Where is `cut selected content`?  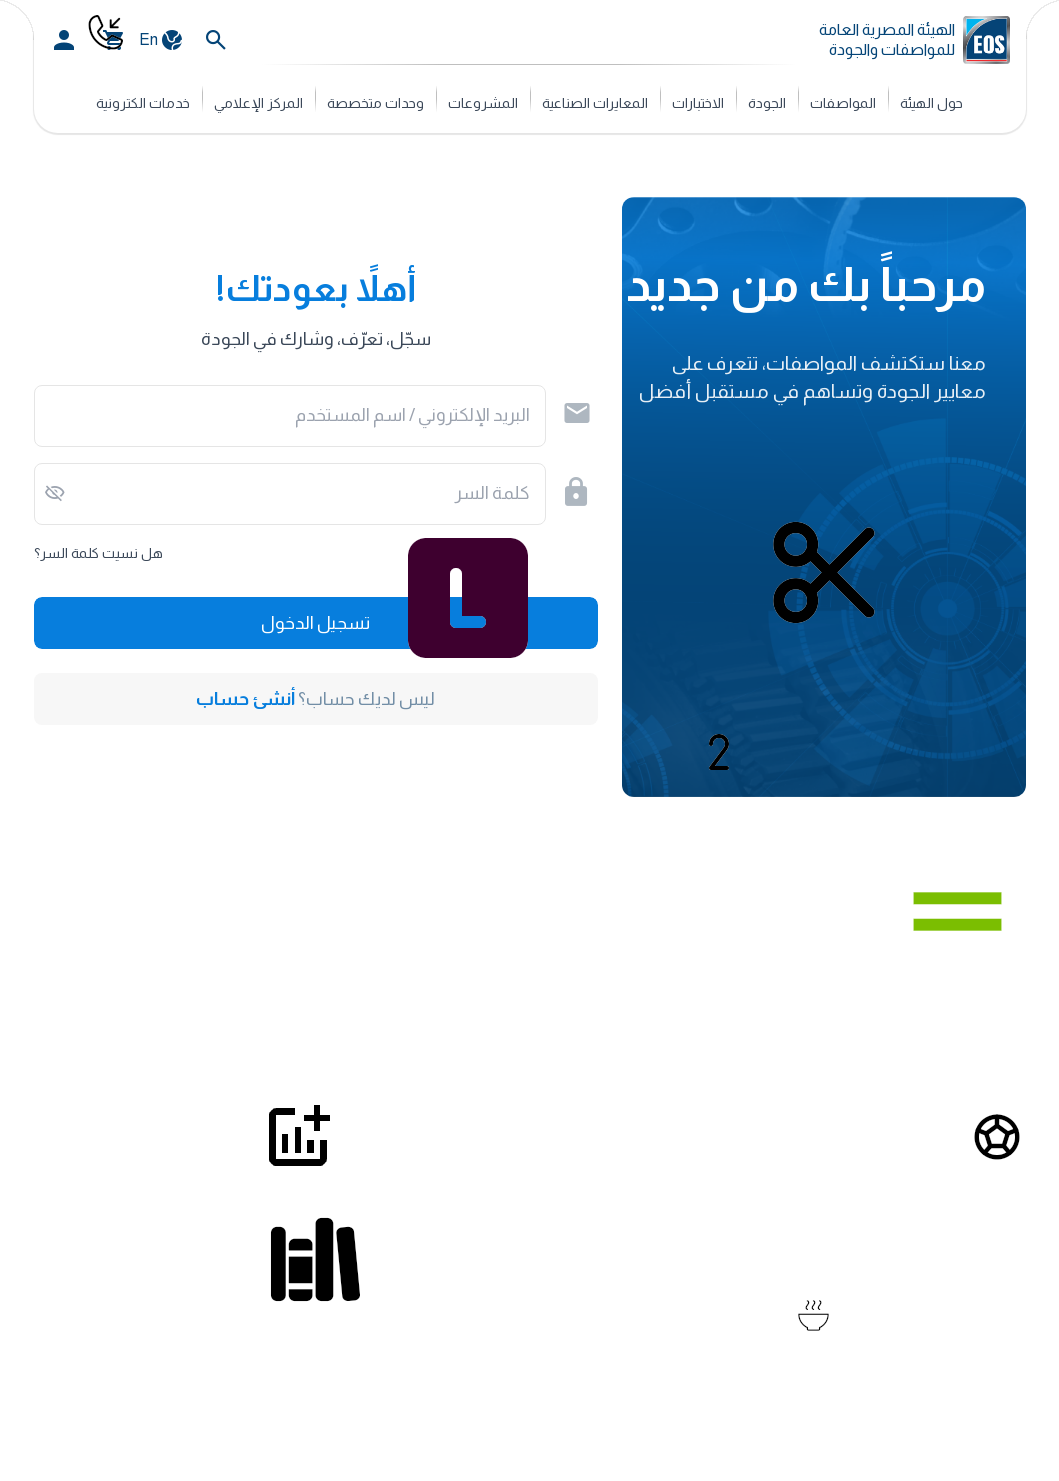 cut selected content is located at coordinates (829, 572).